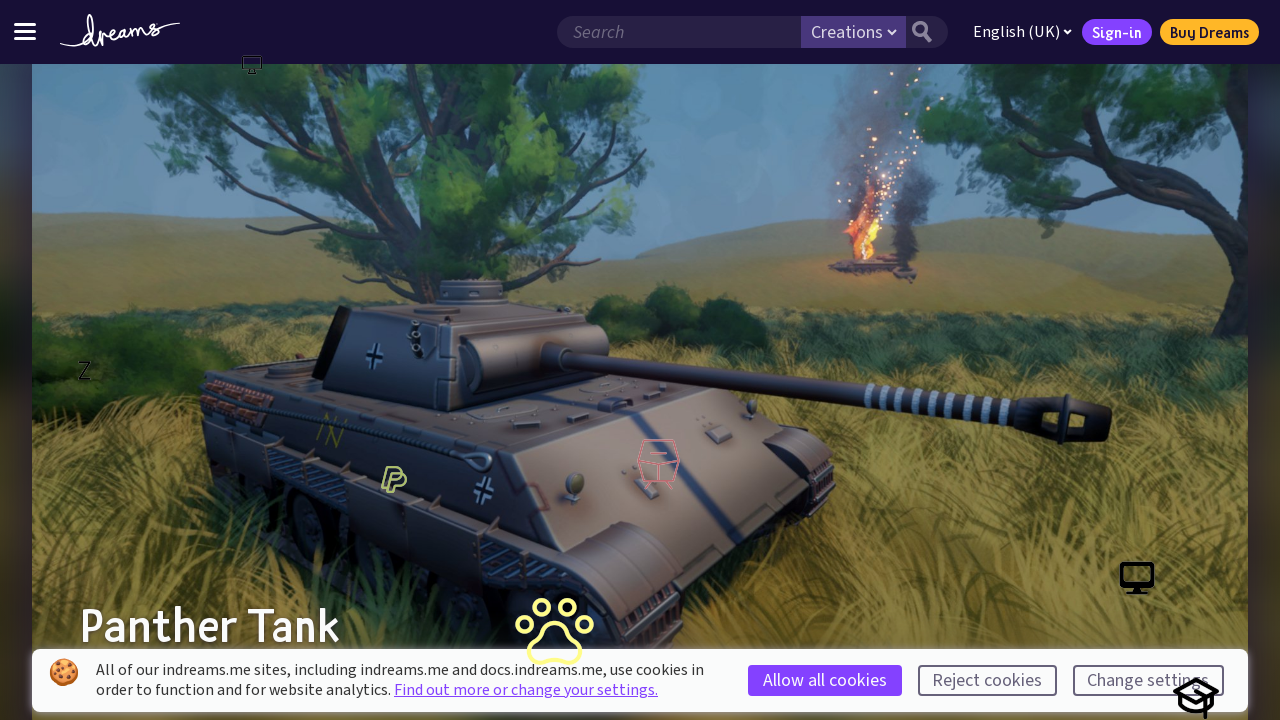  Describe the element at coordinates (658, 462) in the screenshot. I see `view regional train schedules` at that location.